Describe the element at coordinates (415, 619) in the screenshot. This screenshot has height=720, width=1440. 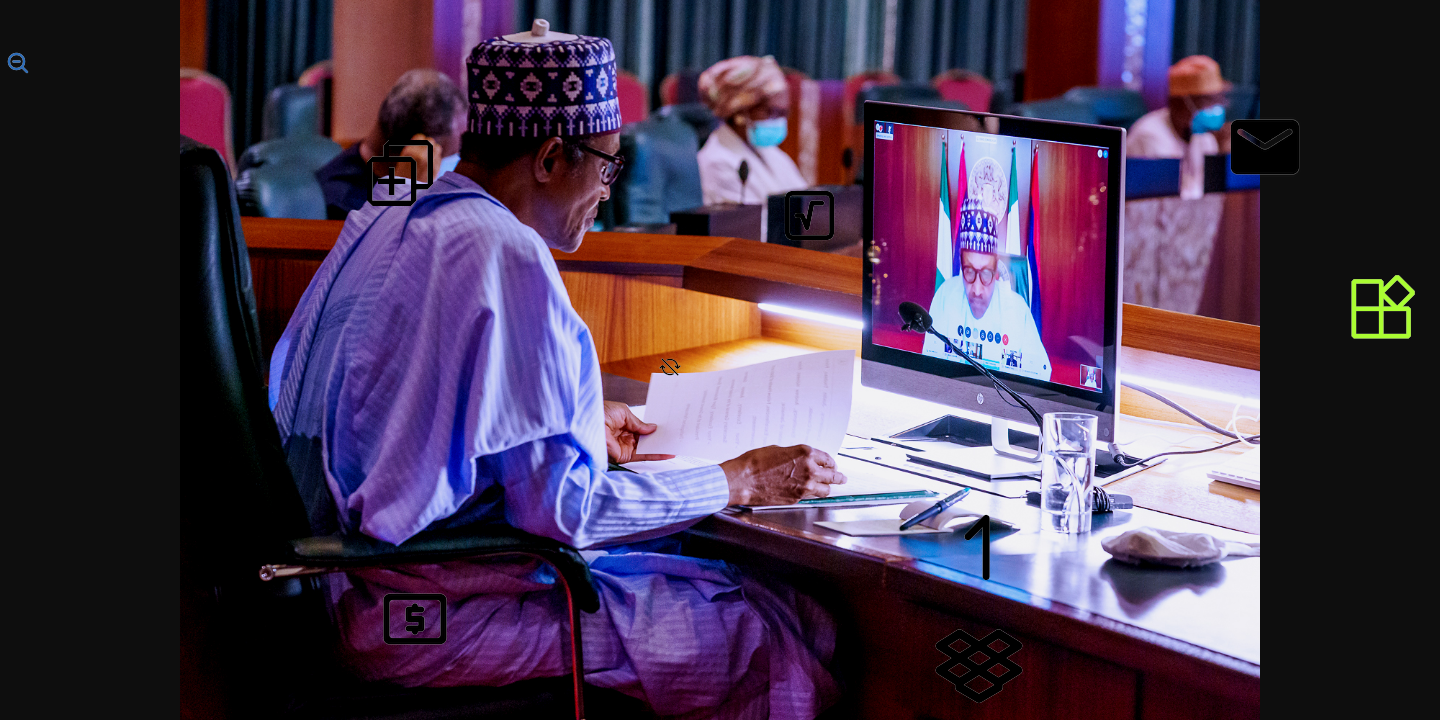
I see `find nearby ATMs or cash machines` at that location.